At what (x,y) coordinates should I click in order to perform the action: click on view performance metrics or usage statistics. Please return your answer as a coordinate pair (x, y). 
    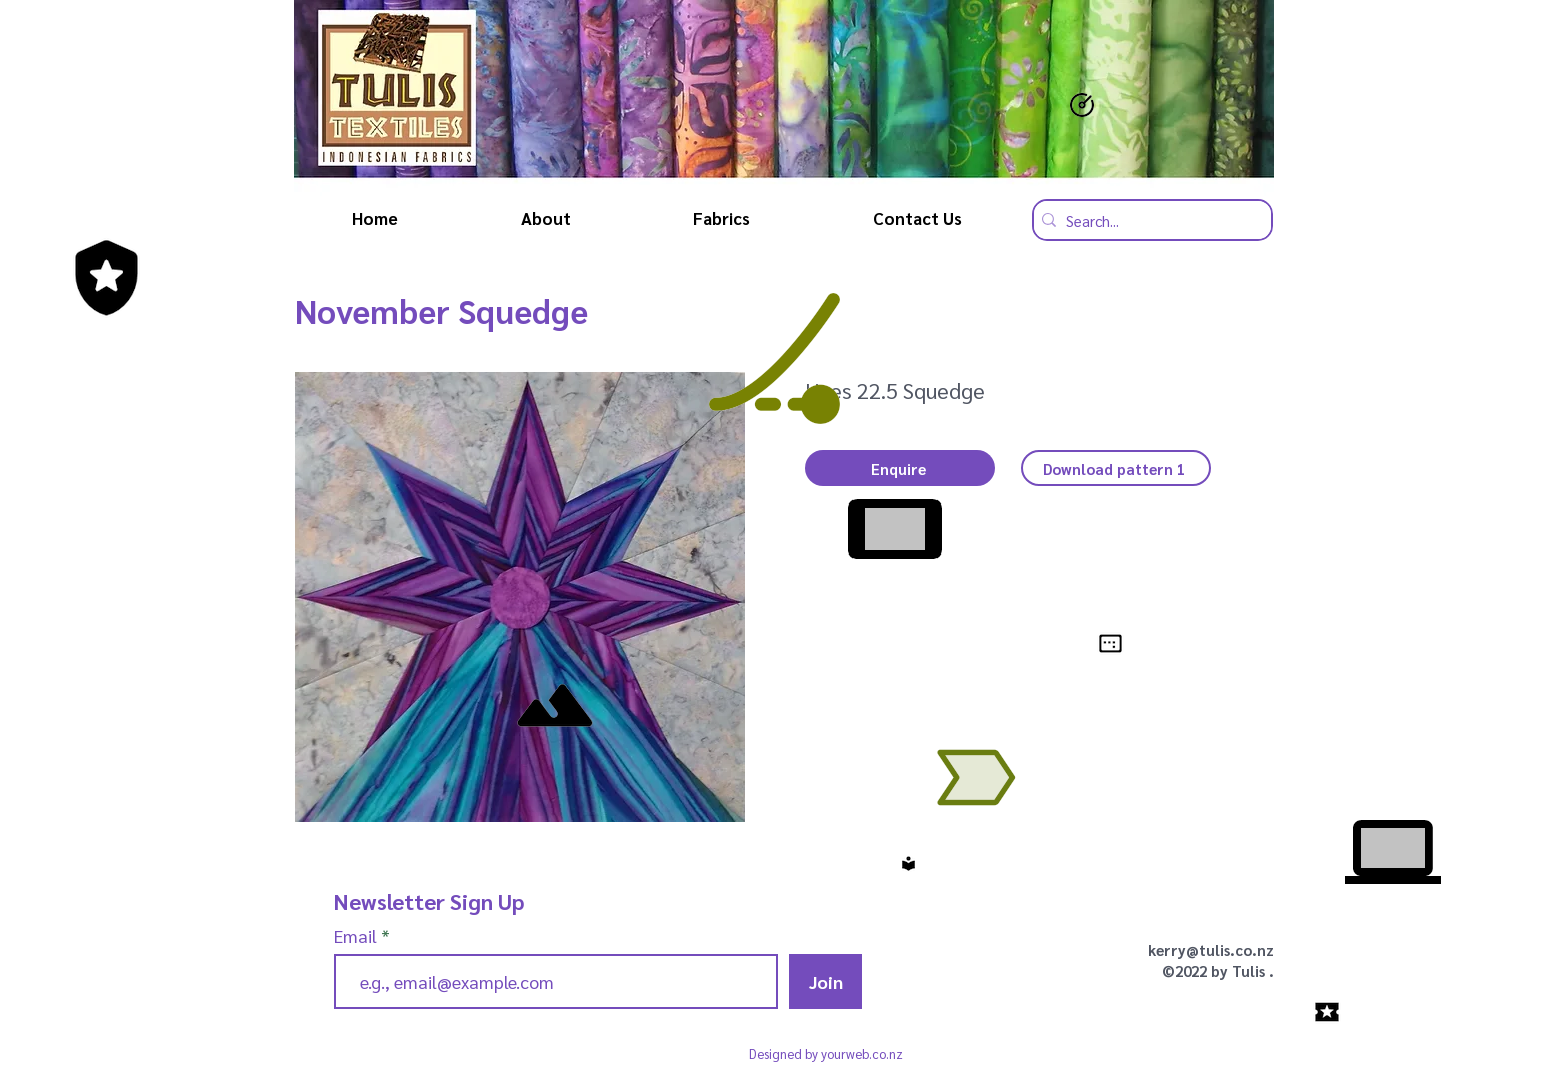
    Looking at the image, I should click on (1082, 105).